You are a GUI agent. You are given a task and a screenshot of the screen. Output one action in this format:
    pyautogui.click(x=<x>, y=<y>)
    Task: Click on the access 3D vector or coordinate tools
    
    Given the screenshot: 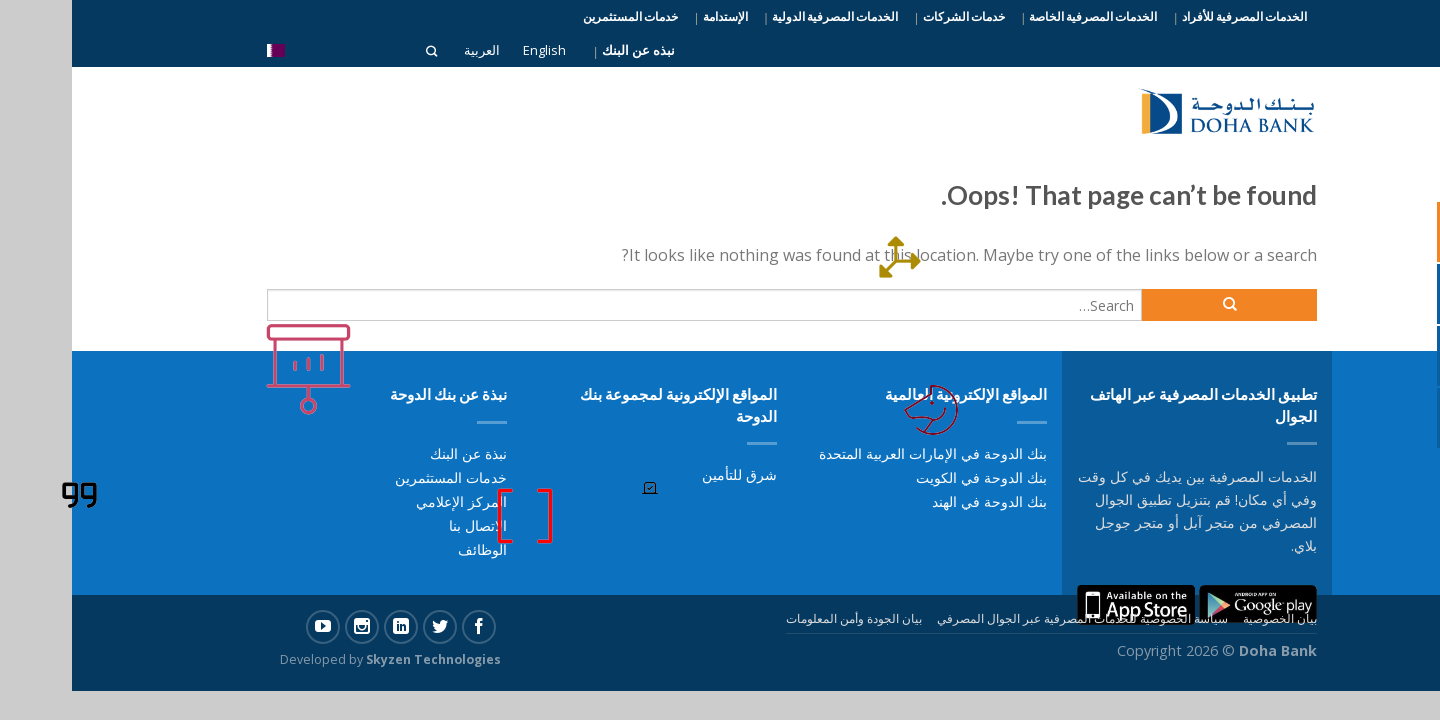 What is the action you would take?
    pyautogui.click(x=897, y=259)
    